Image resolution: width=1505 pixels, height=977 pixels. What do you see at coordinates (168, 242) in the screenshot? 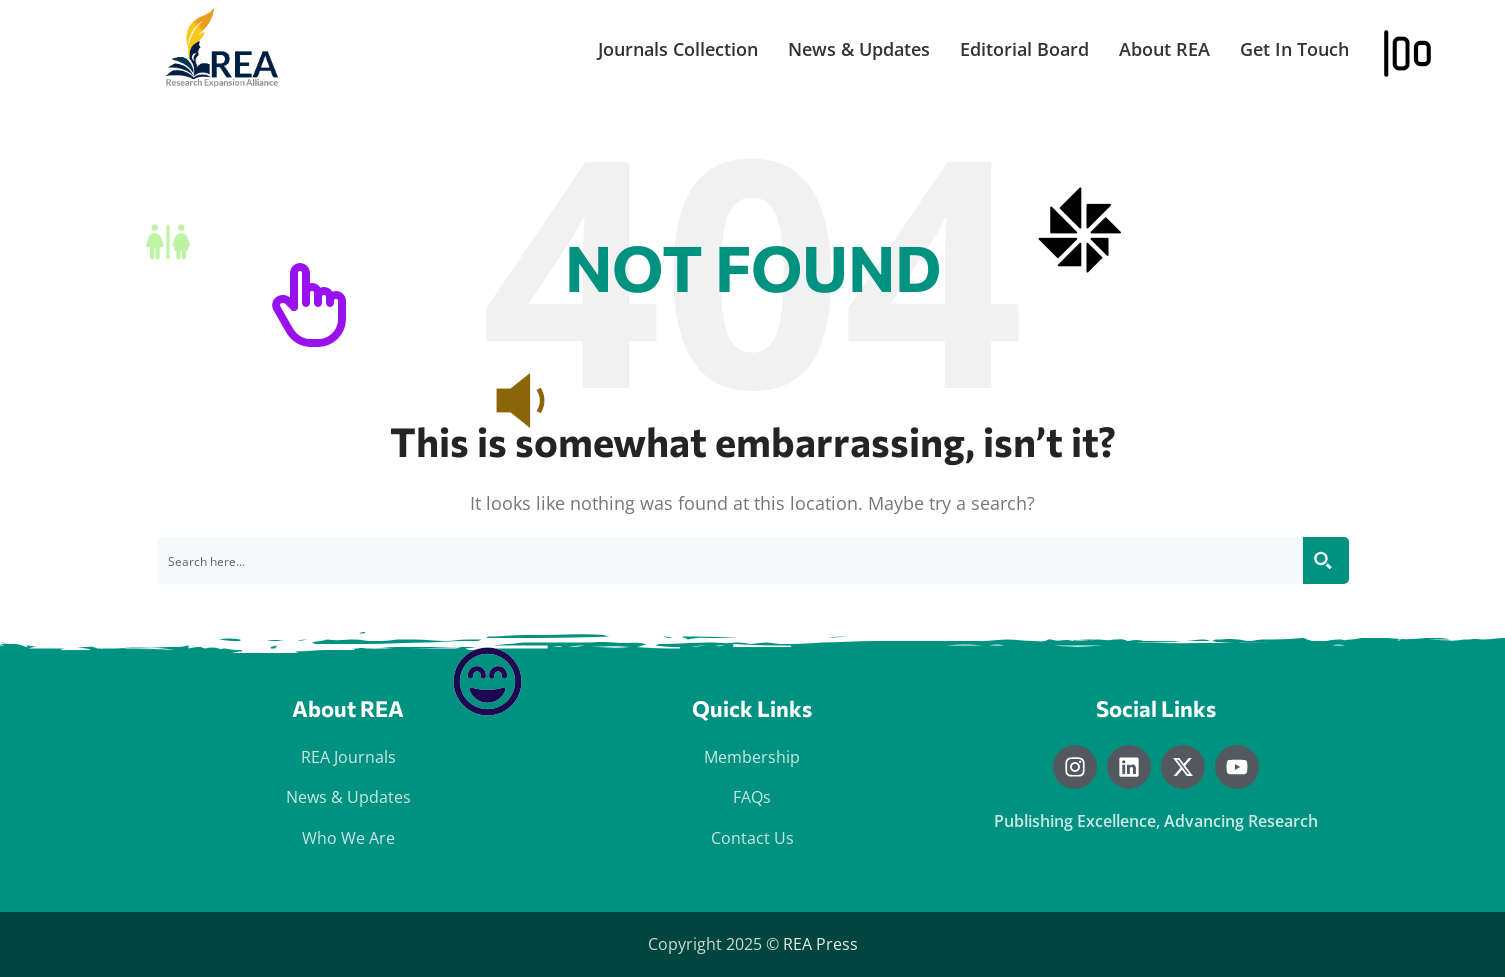
I see `locate nearby restrooms` at bounding box center [168, 242].